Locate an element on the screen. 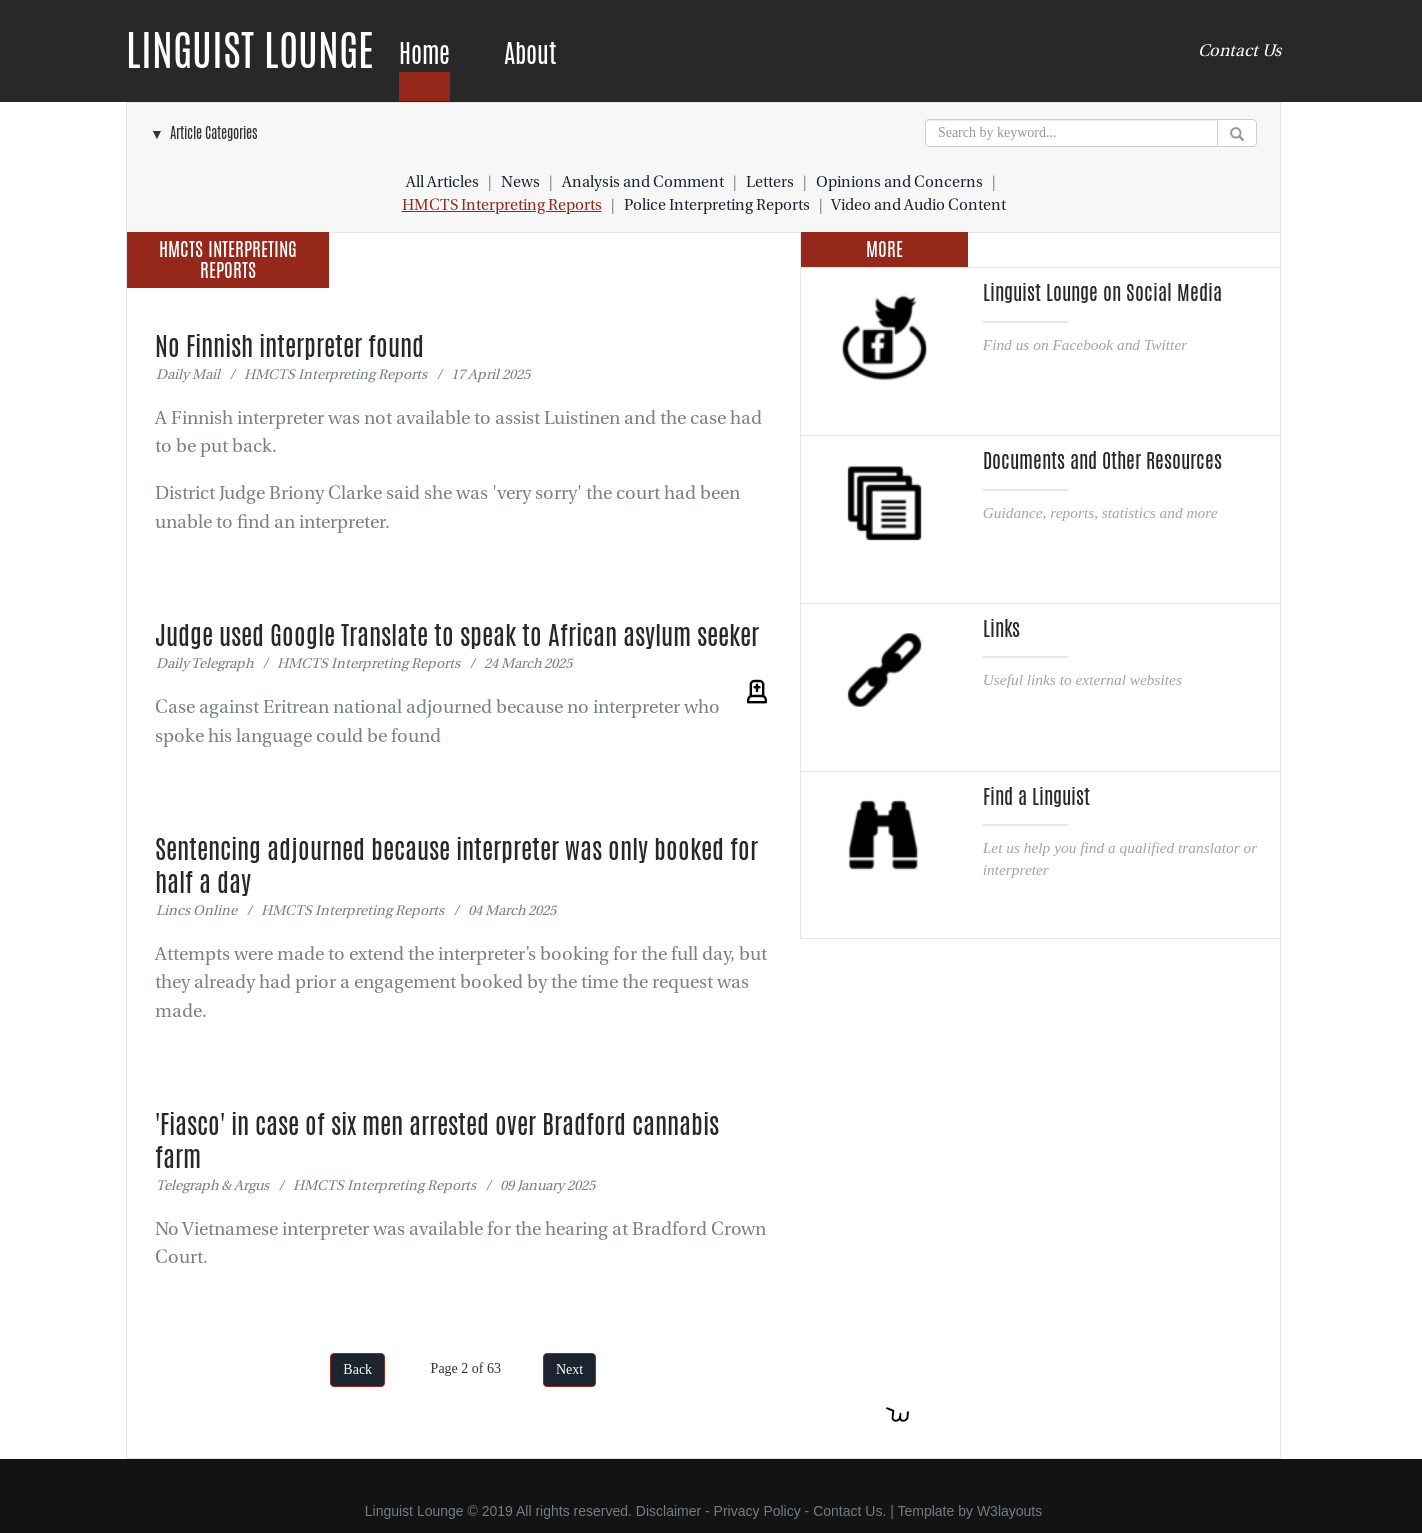  indicates a memorial or cemetery location is located at coordinates (757, 691).